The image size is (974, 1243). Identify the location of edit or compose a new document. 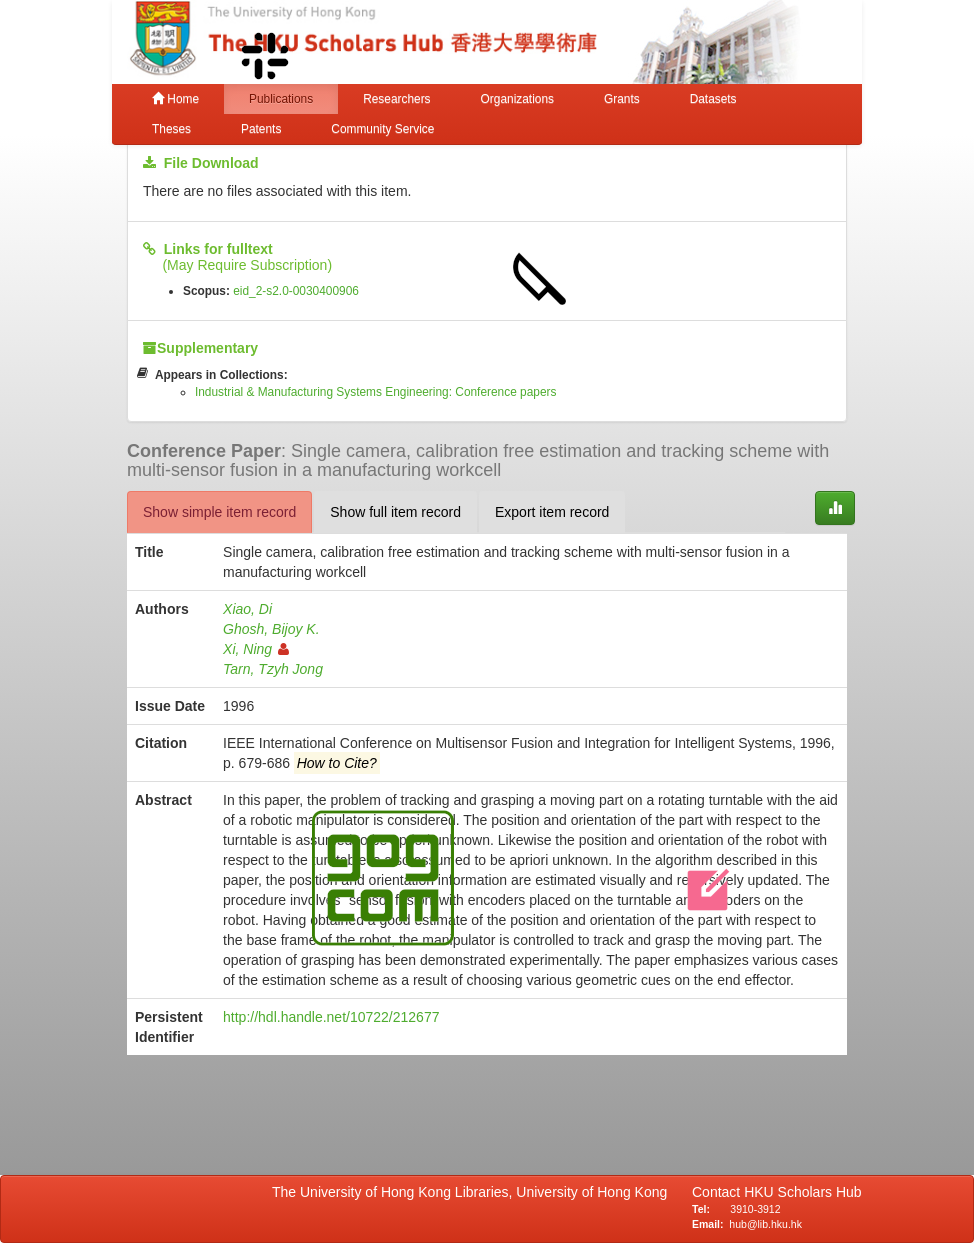
(707, 890).